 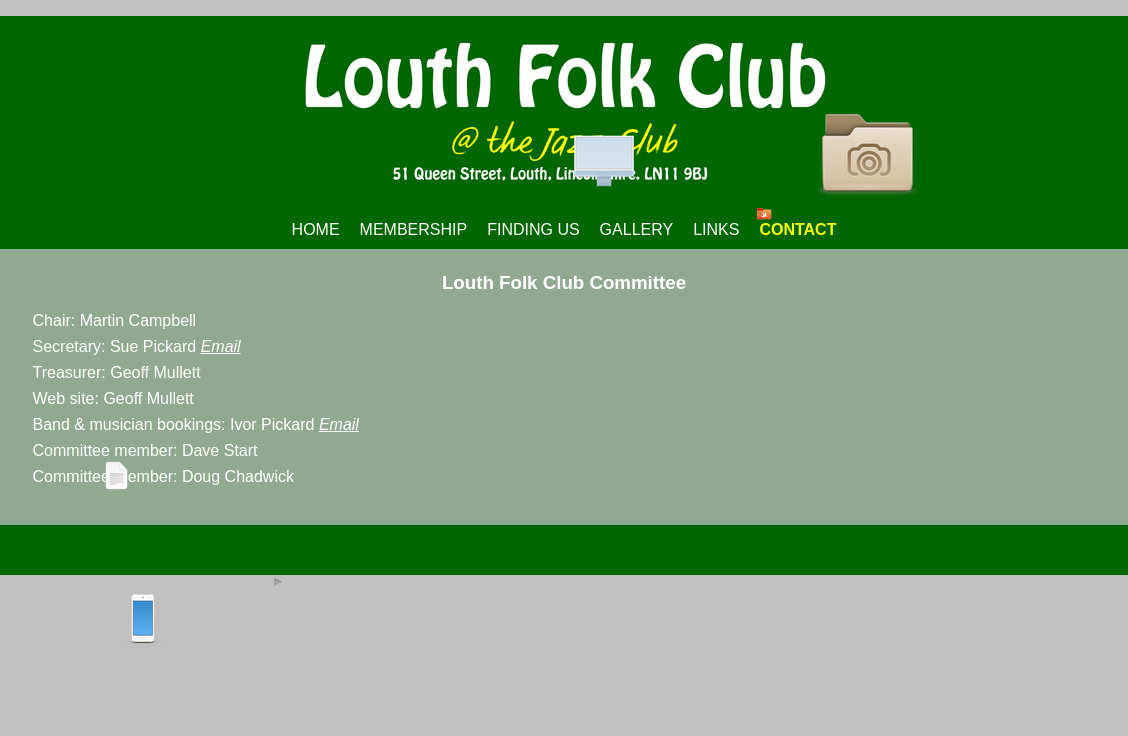 I want to click on folder containing swift programming projects, so click(x=764, y=214).